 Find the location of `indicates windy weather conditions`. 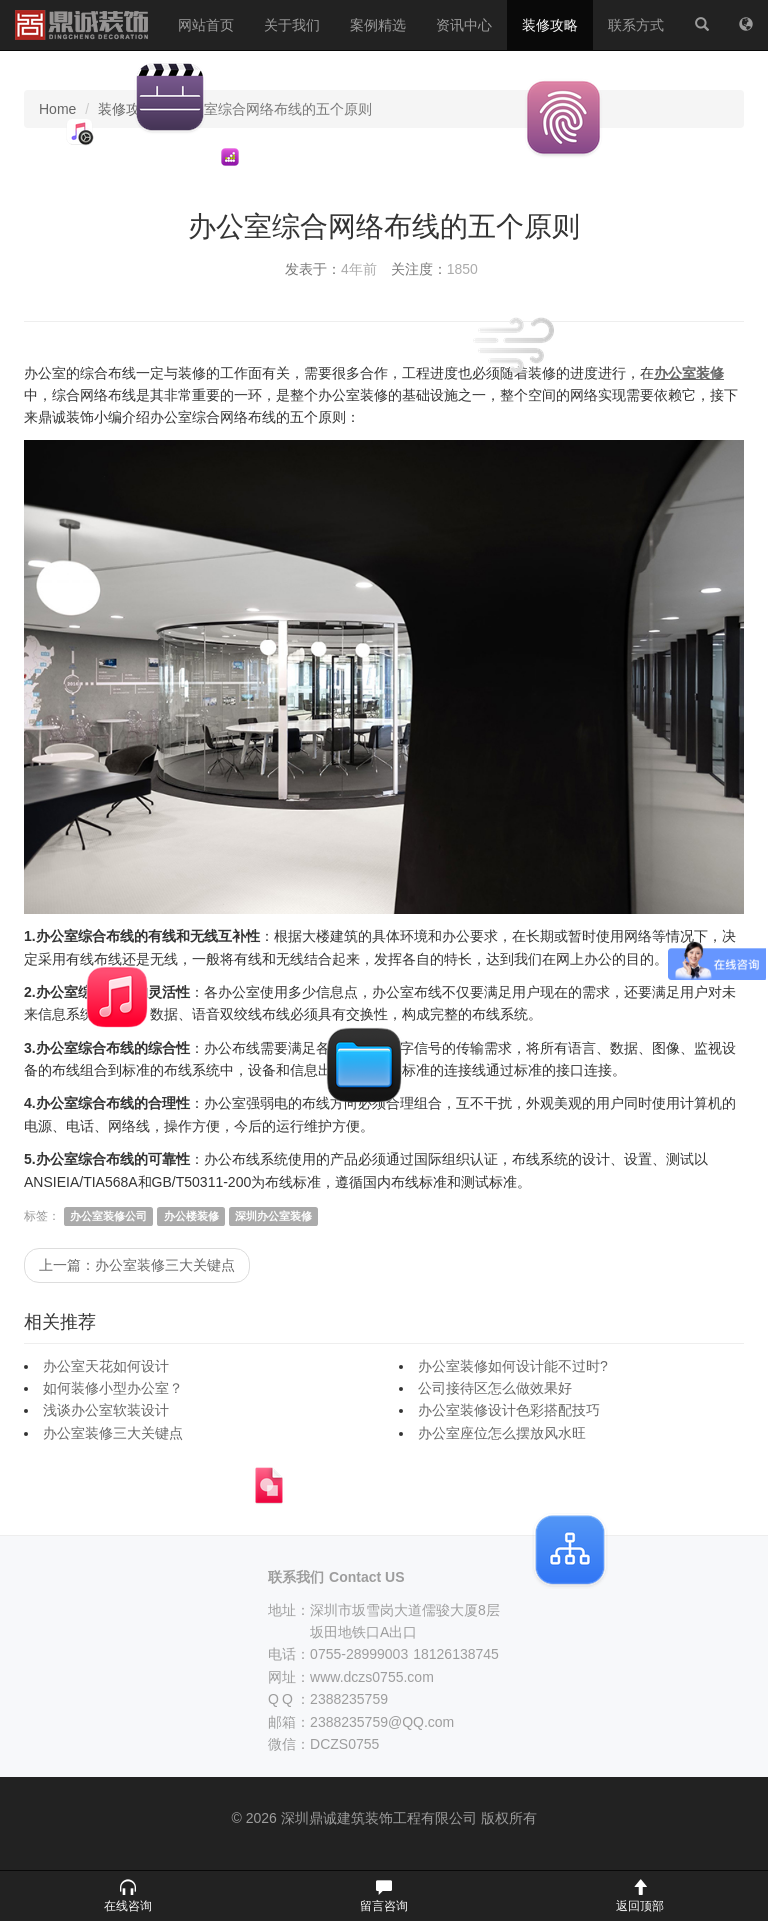

indicates windy weather conditions is located at coordinates (513, 345).